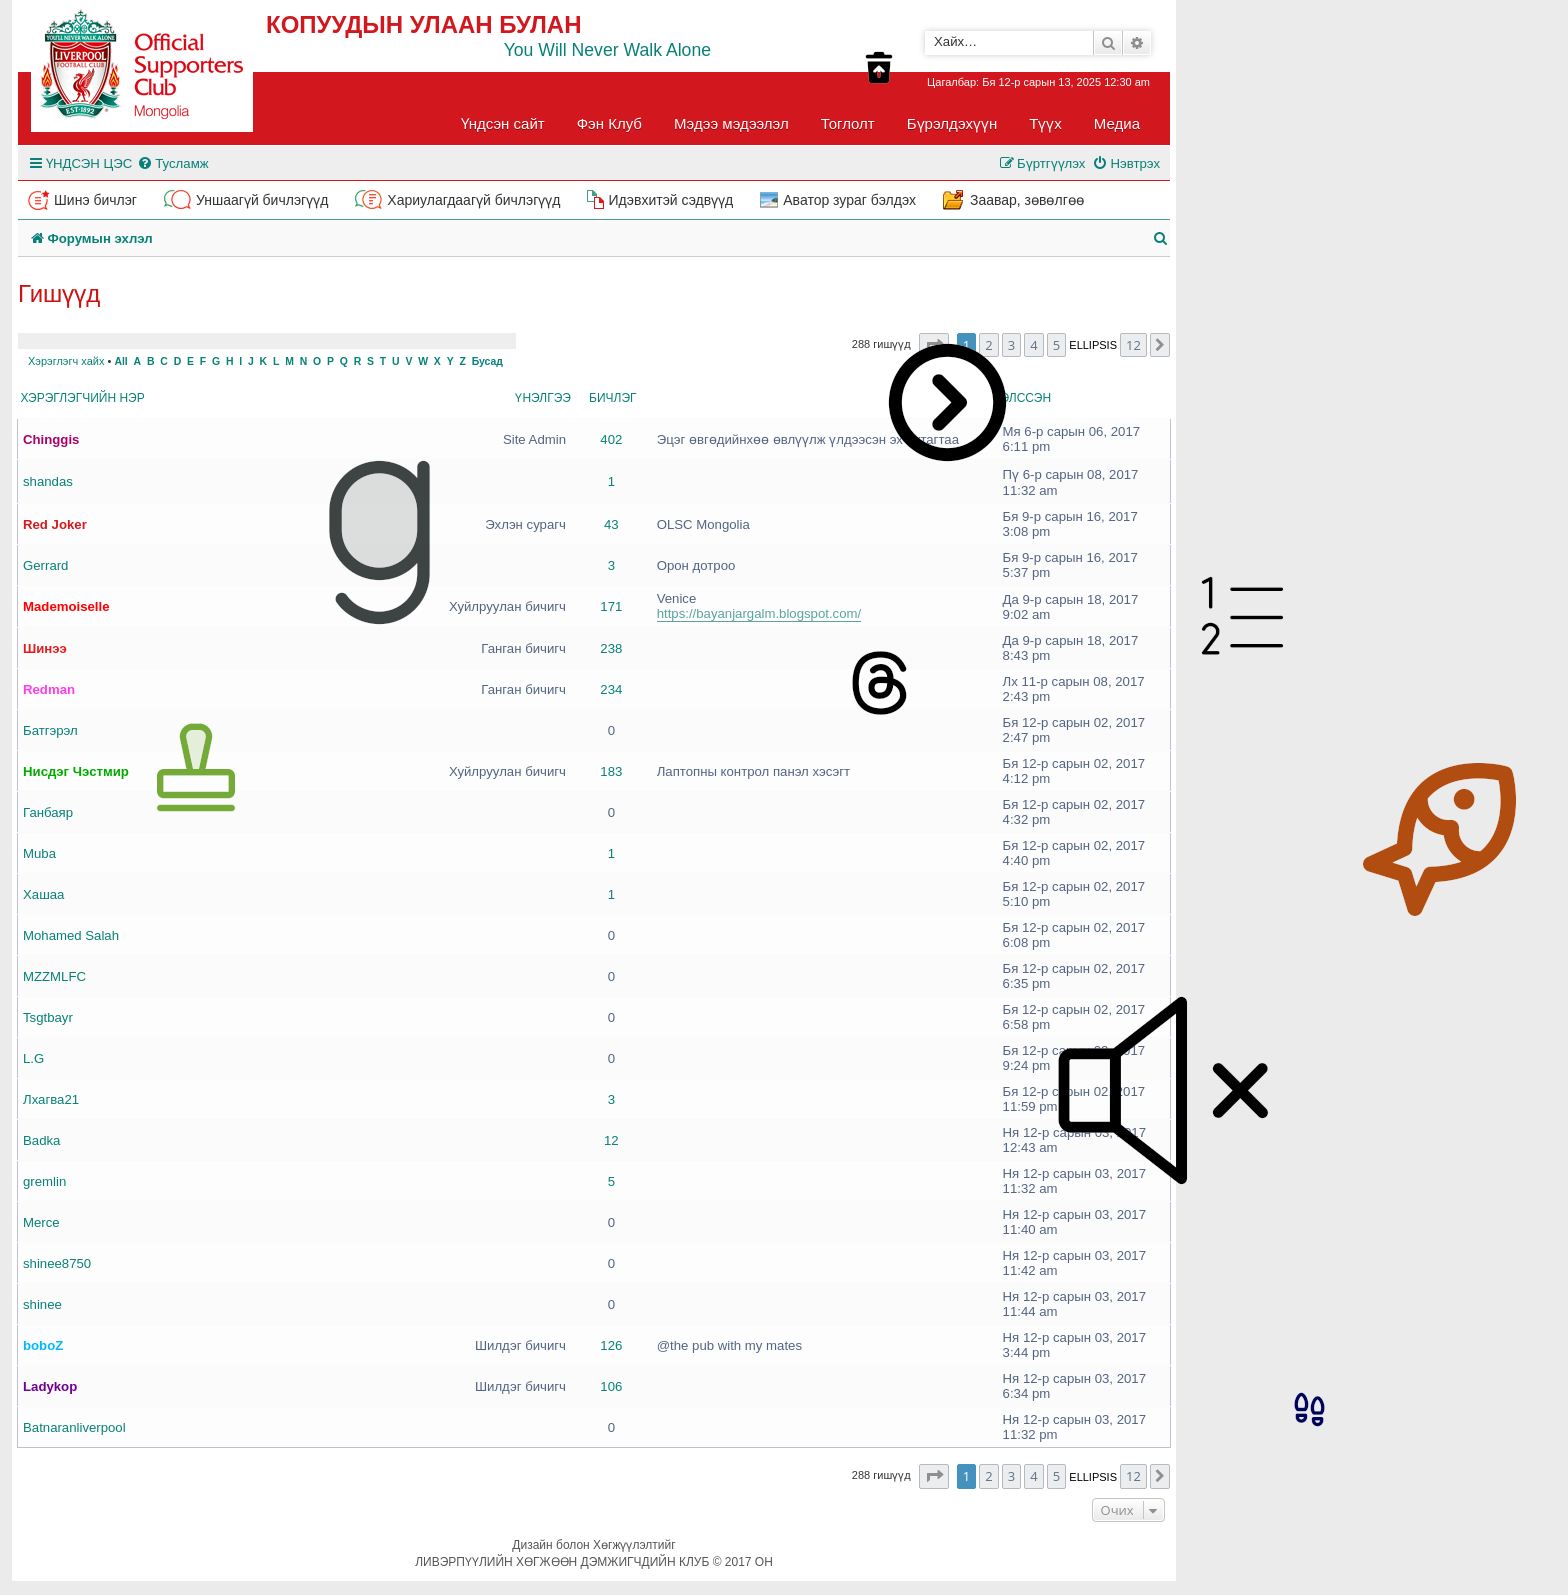  I want to click on create a numbered list, so click(1242, 617).